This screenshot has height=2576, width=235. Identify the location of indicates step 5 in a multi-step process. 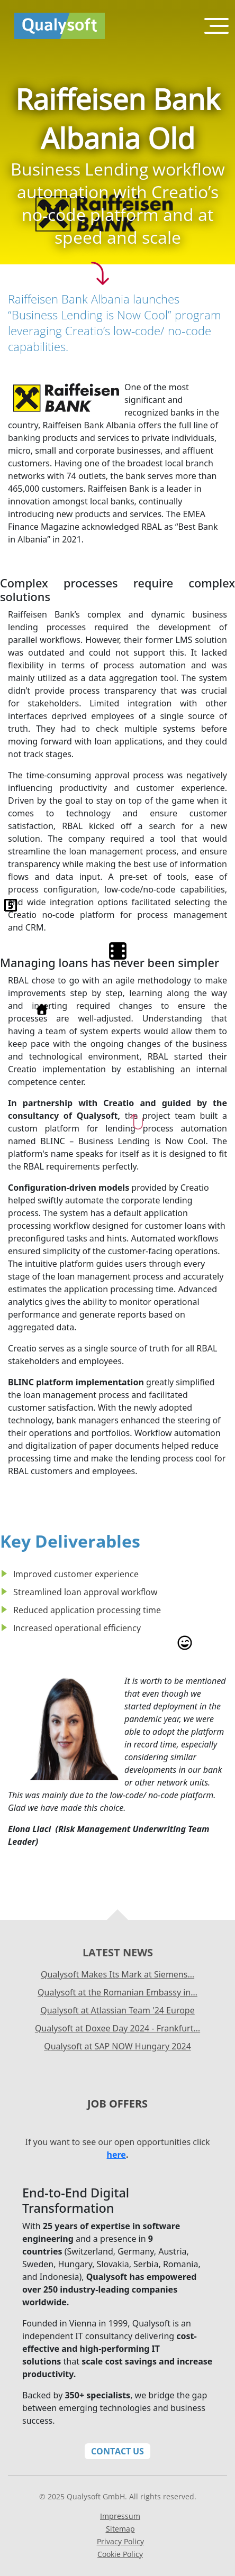
(11, 905).